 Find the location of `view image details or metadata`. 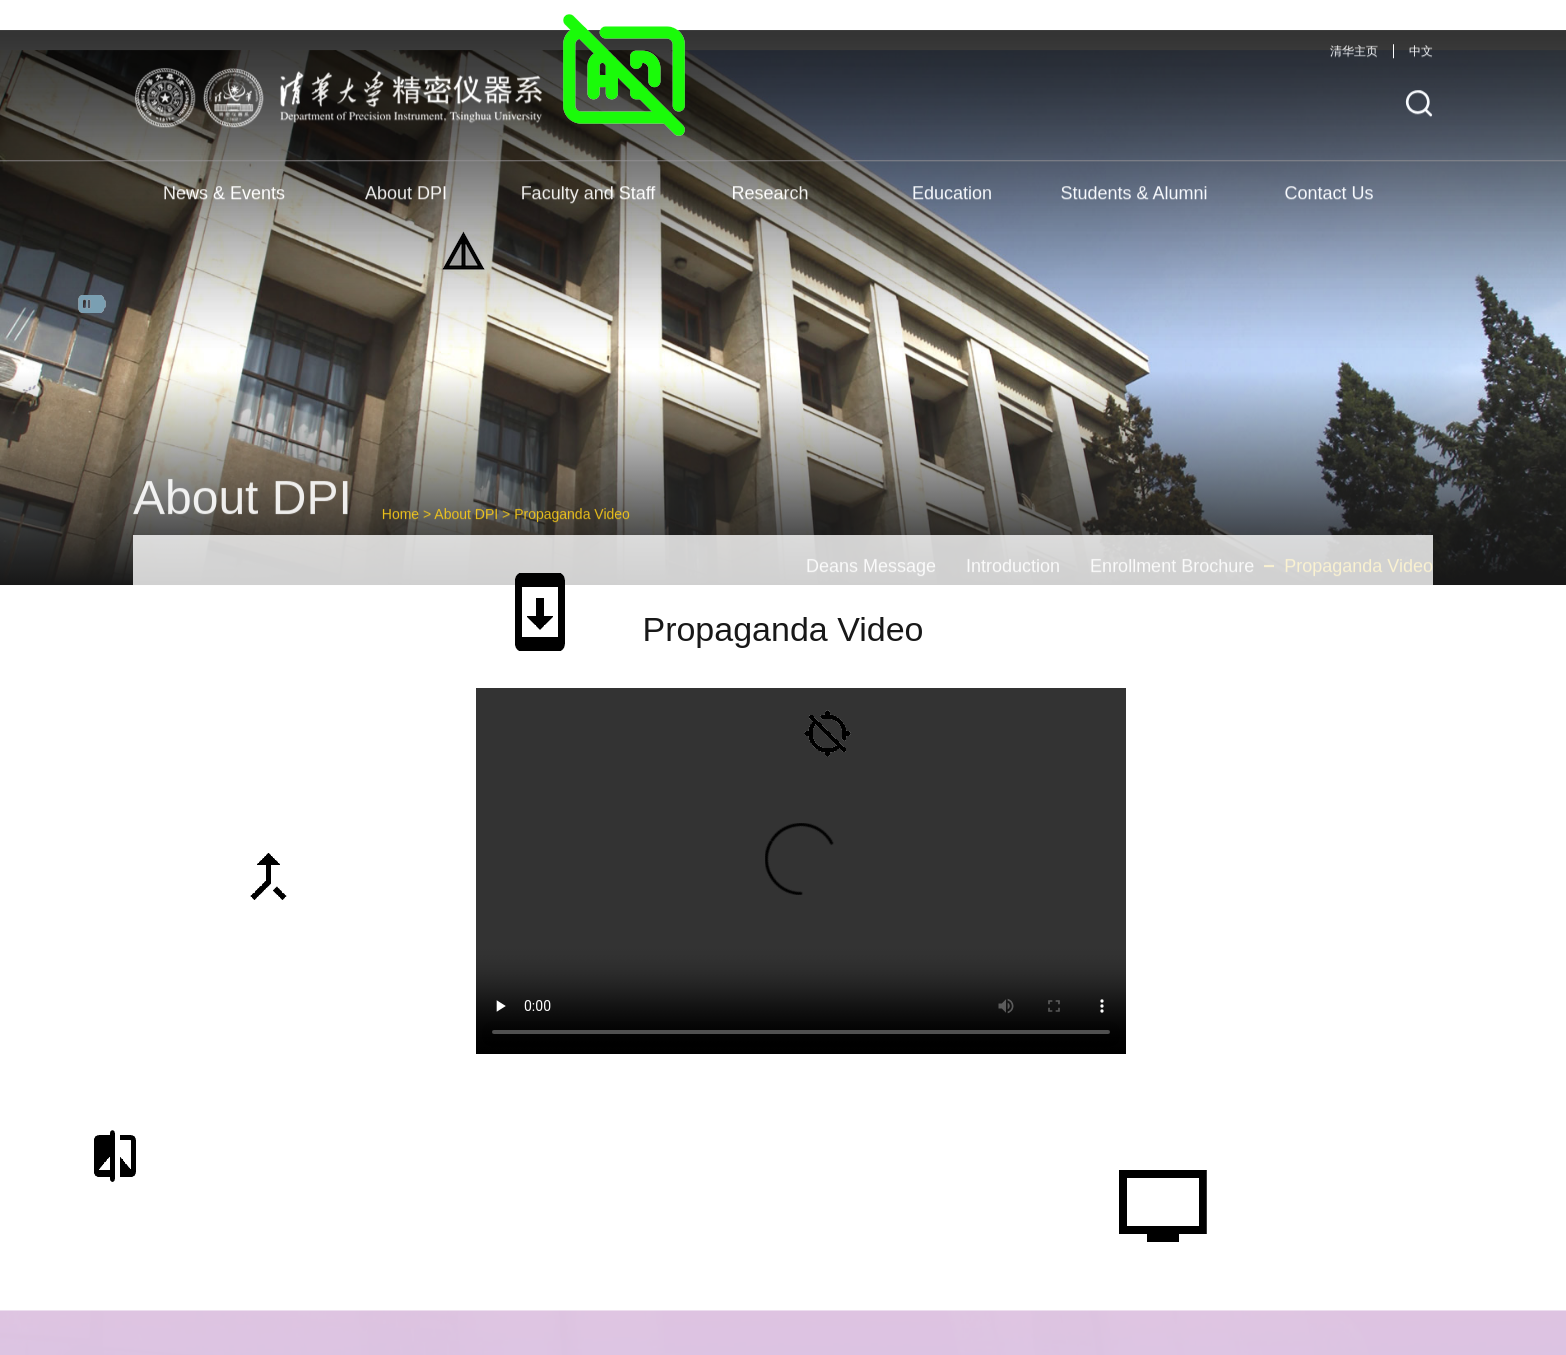

view image details or metadata is located at coordinates (463, 250).